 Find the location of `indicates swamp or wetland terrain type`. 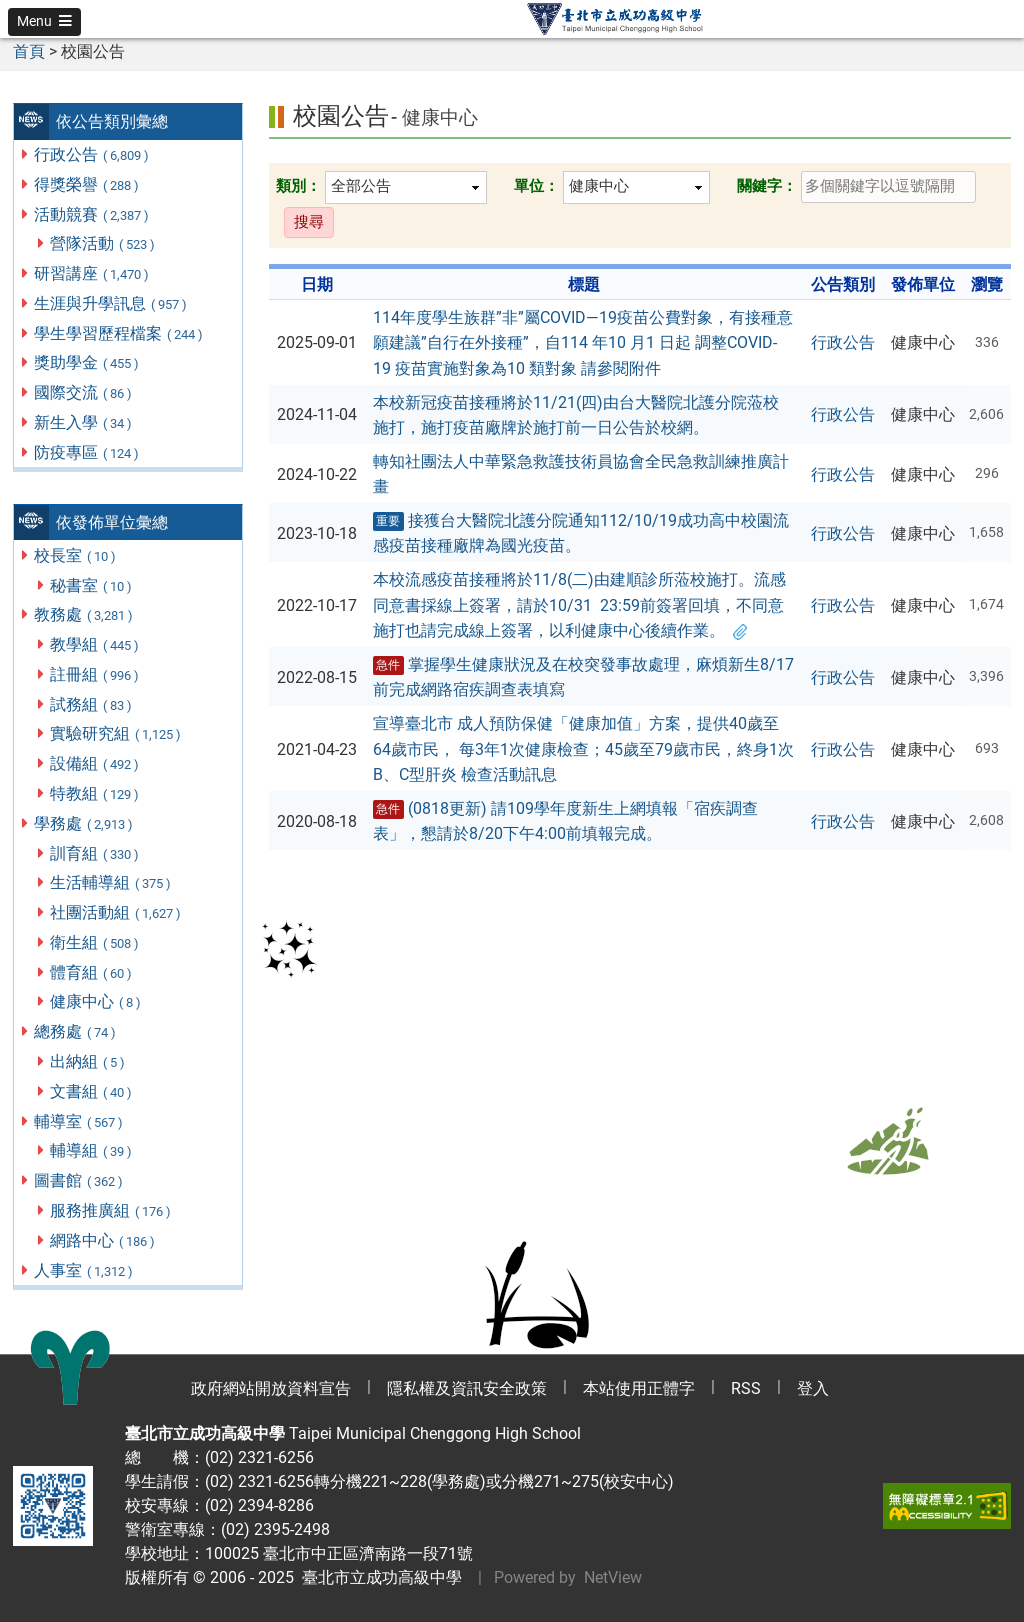

indicates swamp or wetland terrain type is located at coordinates (537, 1294).